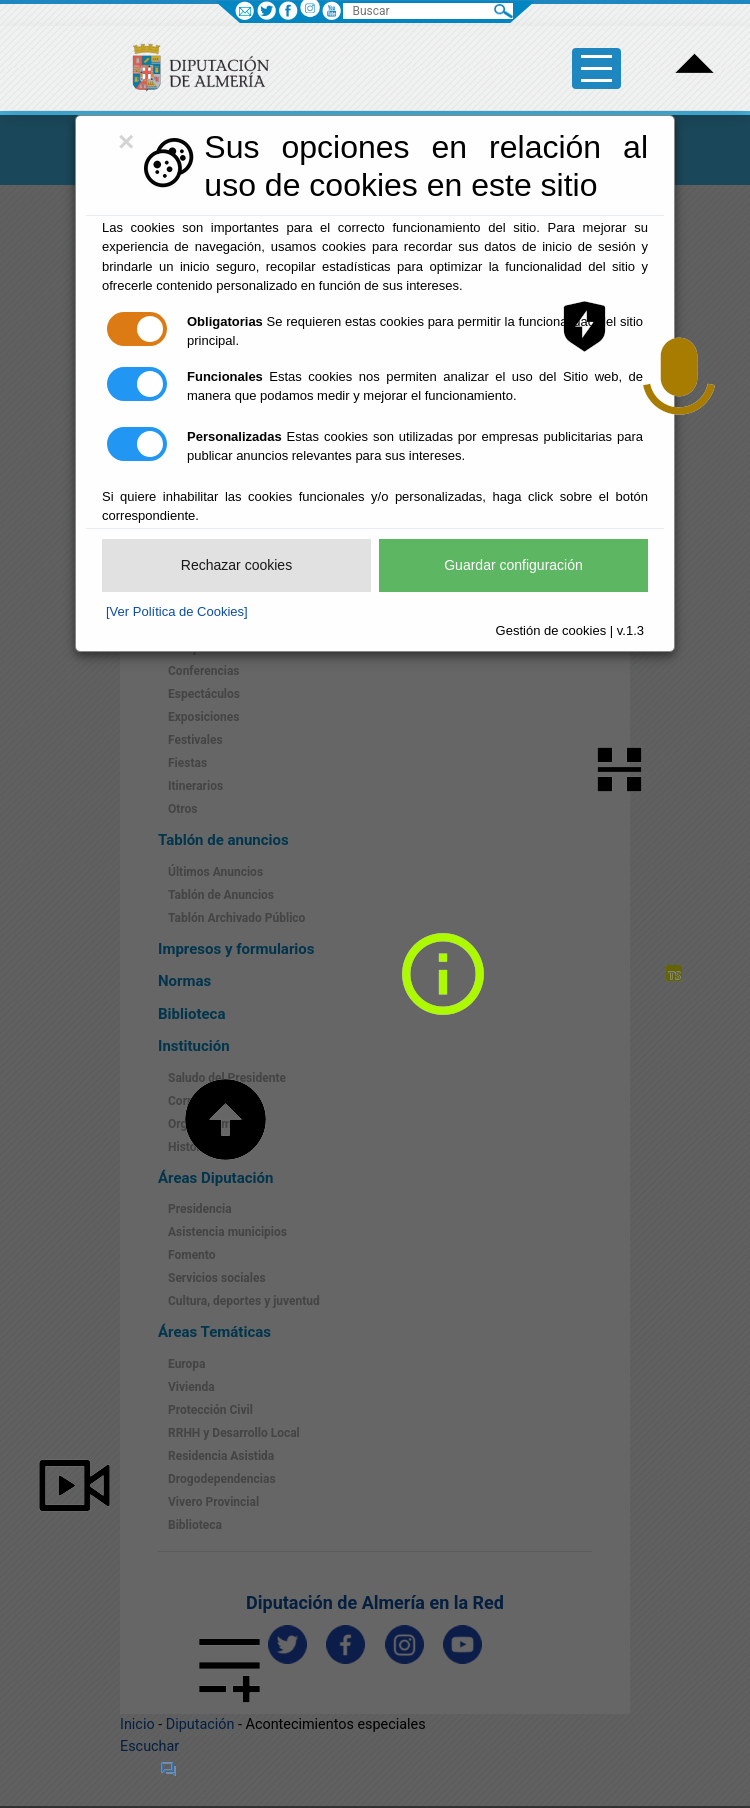  I want to click on scan a QR code, so click(619, 769).